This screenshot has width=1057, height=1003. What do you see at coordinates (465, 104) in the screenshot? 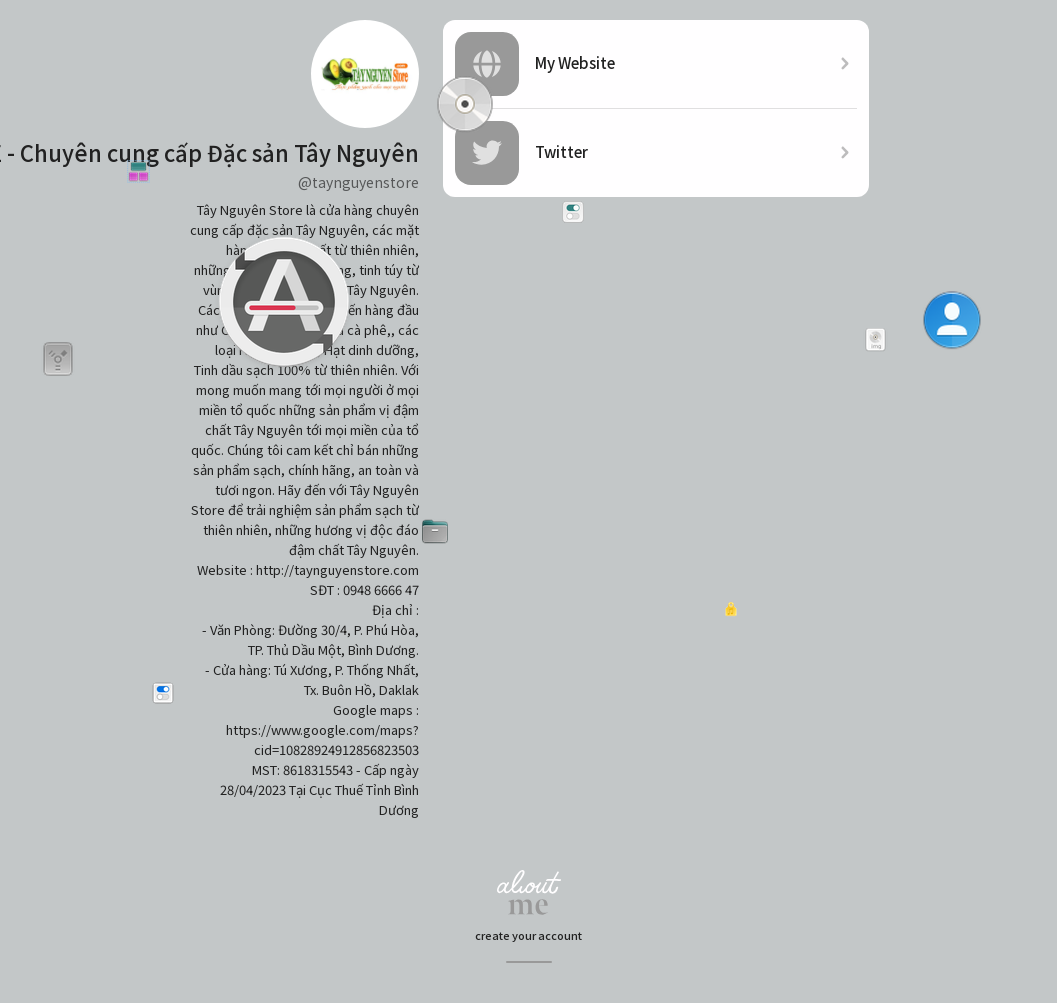
I see `indicates a DVD-ROM drive or disc` at bounding box center [465, 104].